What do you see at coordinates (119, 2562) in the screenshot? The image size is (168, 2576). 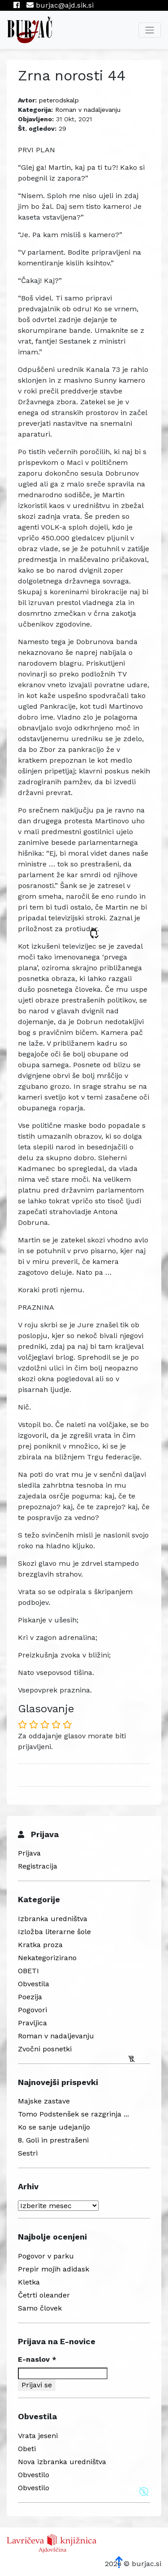 I see `upload in progress` at bounding box center [119, 2562].